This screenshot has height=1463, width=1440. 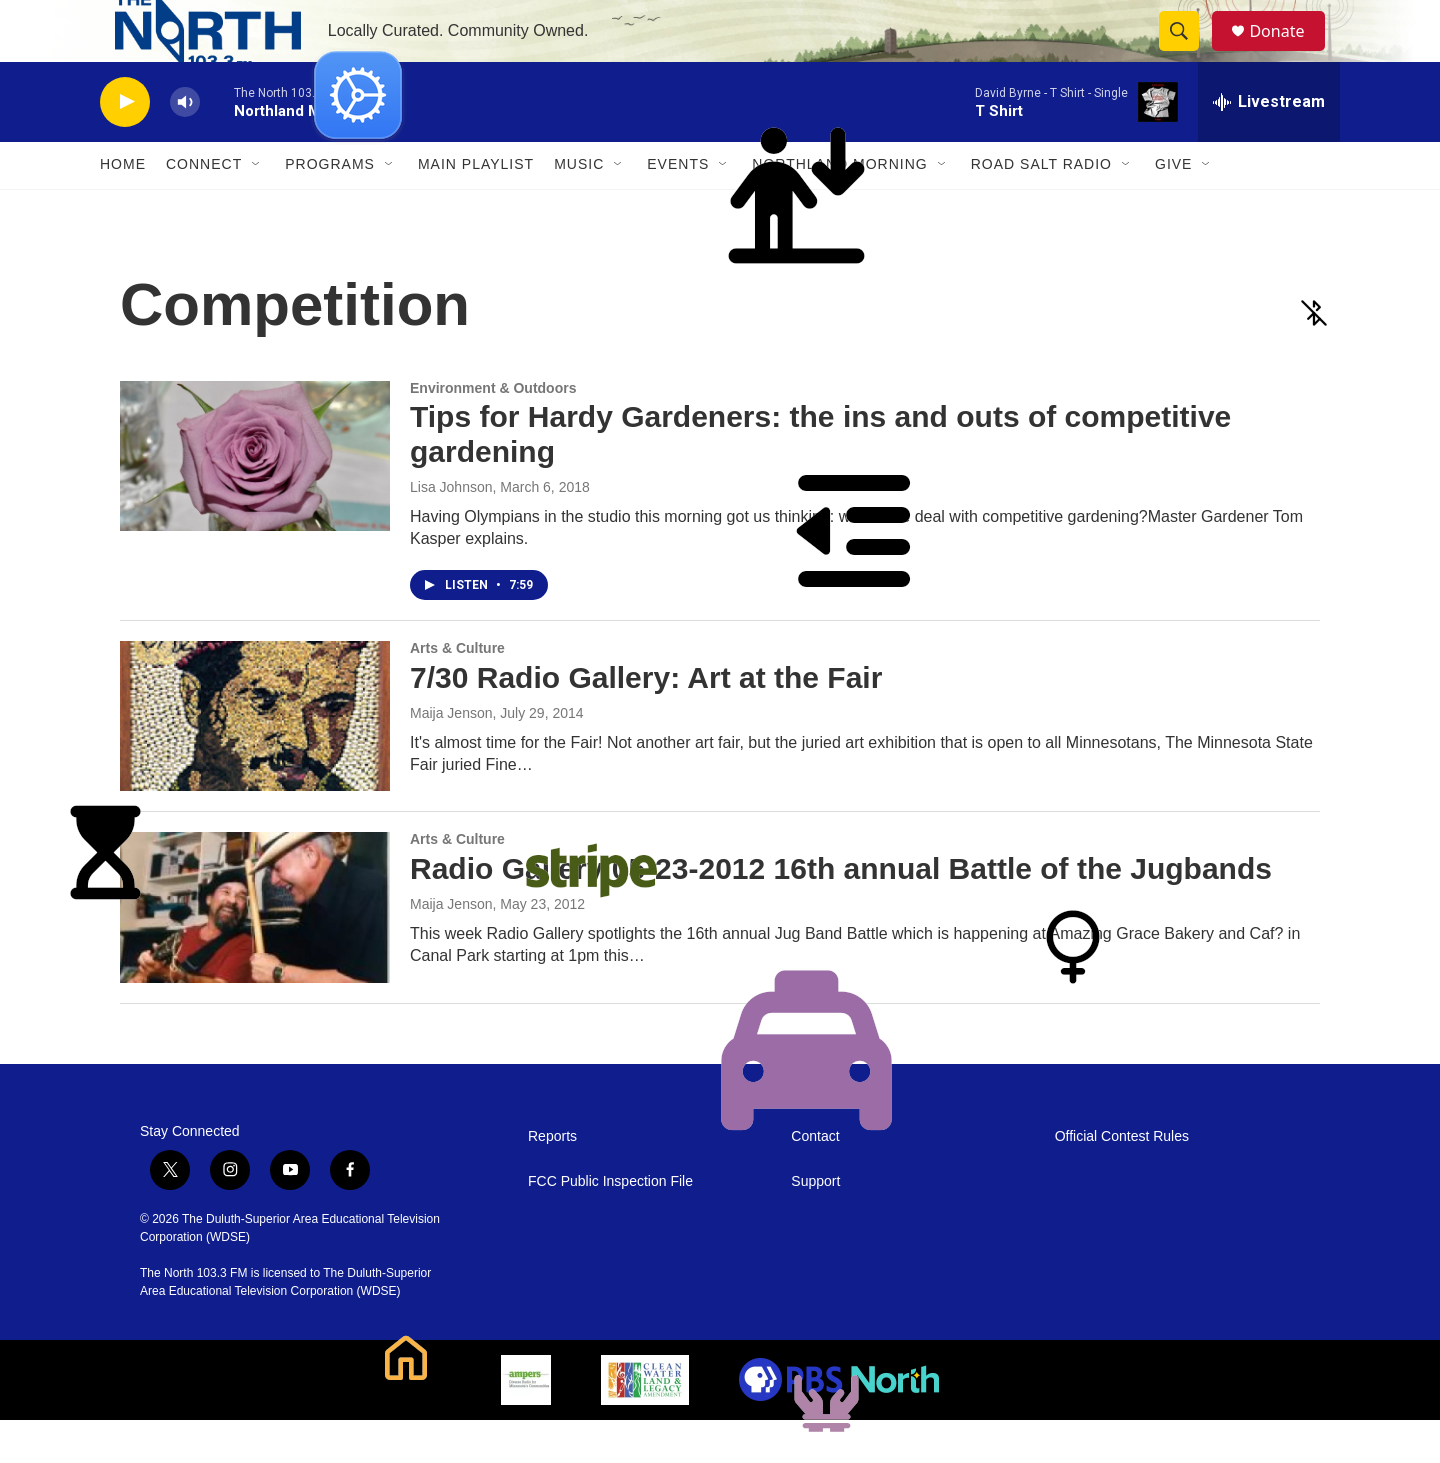 What do you see at coordinates (591, 870) in the screenshot?
I see `Stripe payment integration` at bounding box center [591, 870].